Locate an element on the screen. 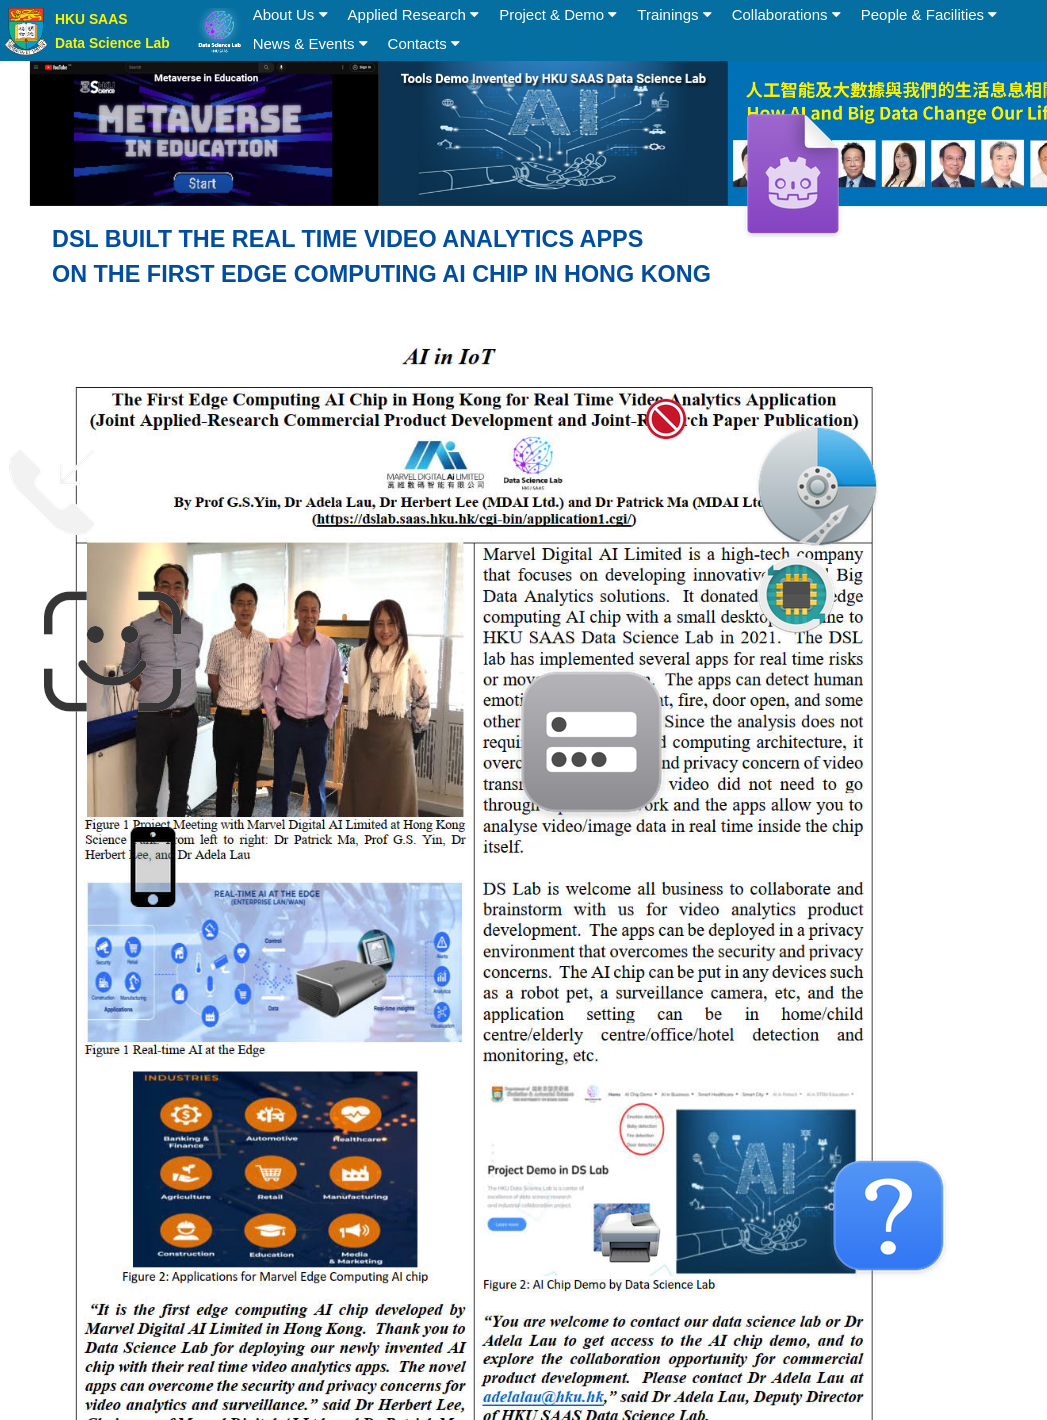 The image size is (1047, 1420). iPod Touch device in sidebar navigation is located at coordinates (153, 867).